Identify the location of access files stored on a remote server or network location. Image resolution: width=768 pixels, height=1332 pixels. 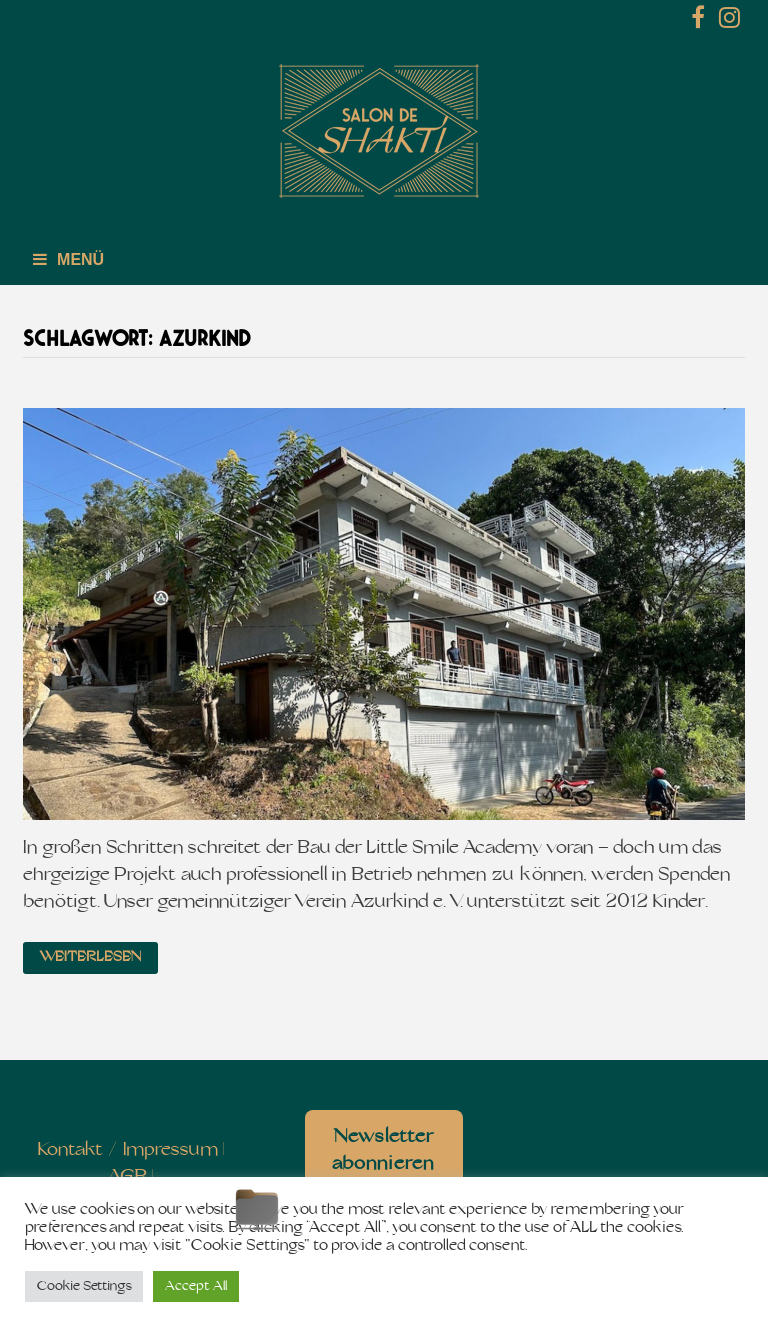
(257, 1209).